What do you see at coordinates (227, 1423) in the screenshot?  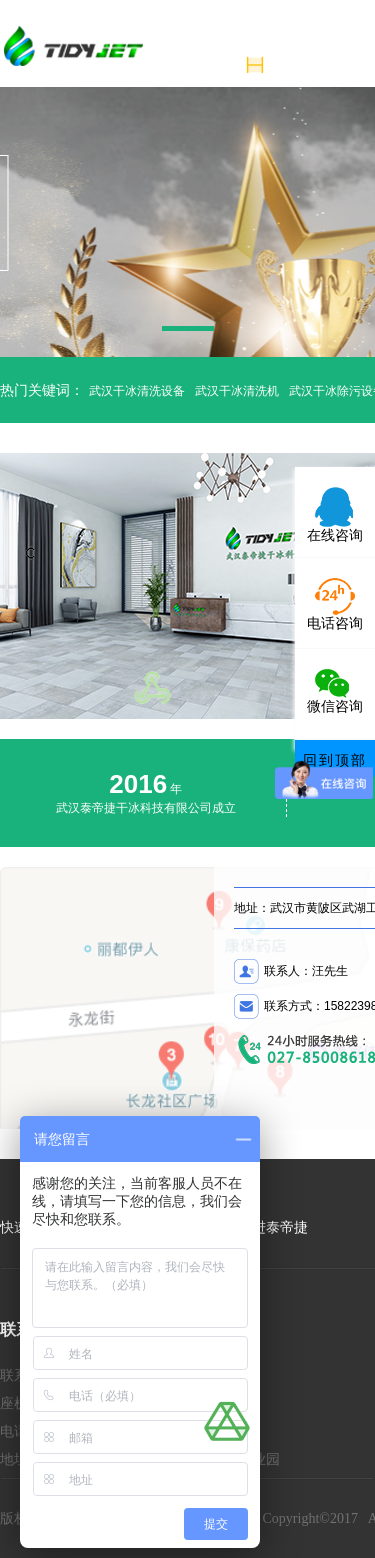 I see `open Google Drive` at bounding box center [227, 1423].